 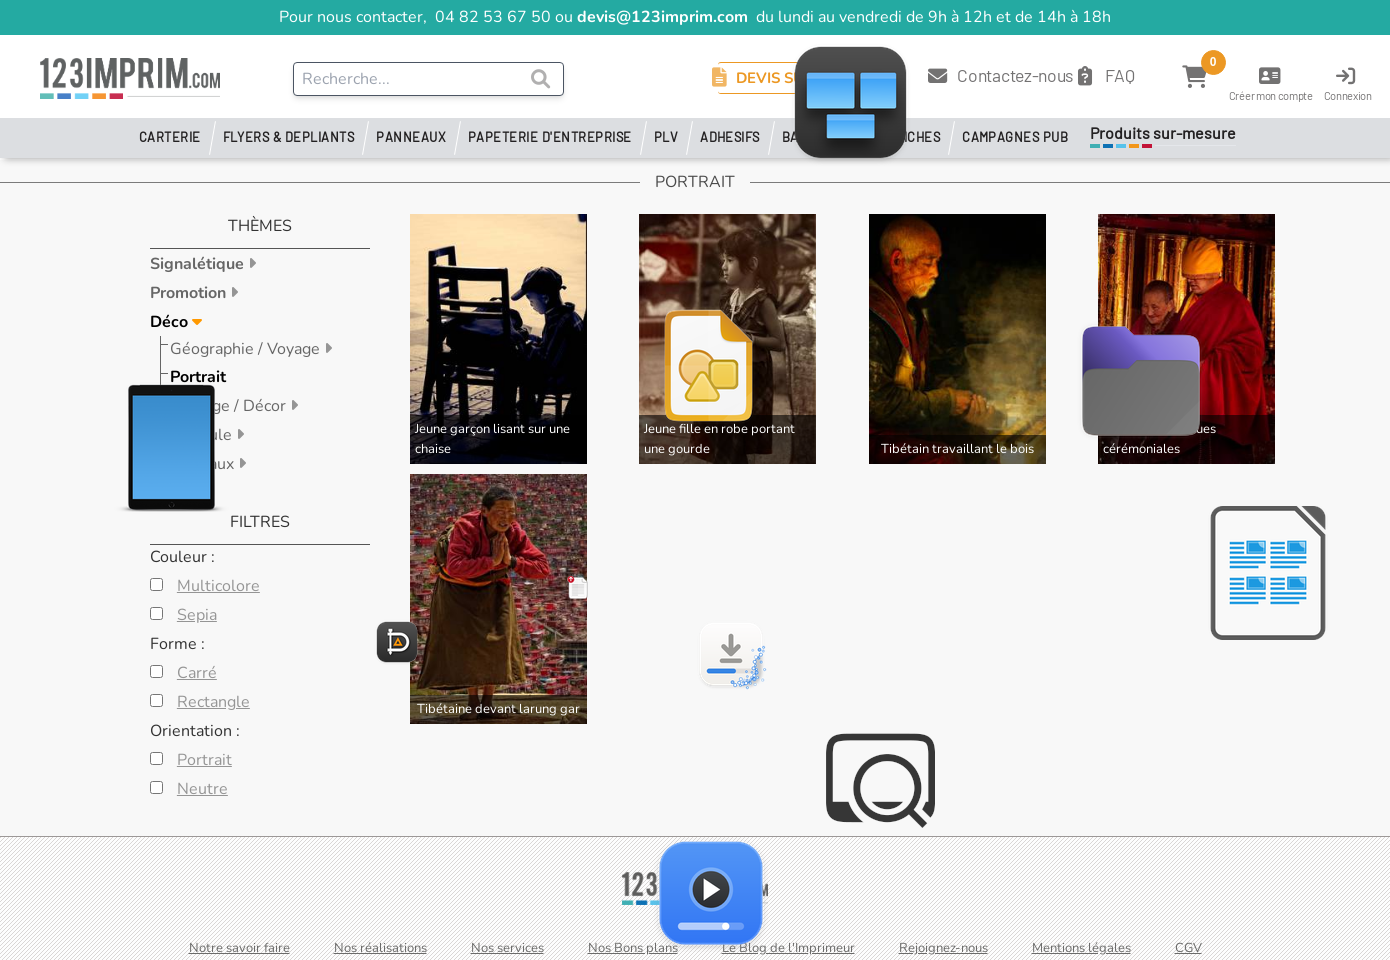 What do you see at coordinates (731, 654) in the screenshot?
I see `open varia download manager` at bounding box center [731, 654].